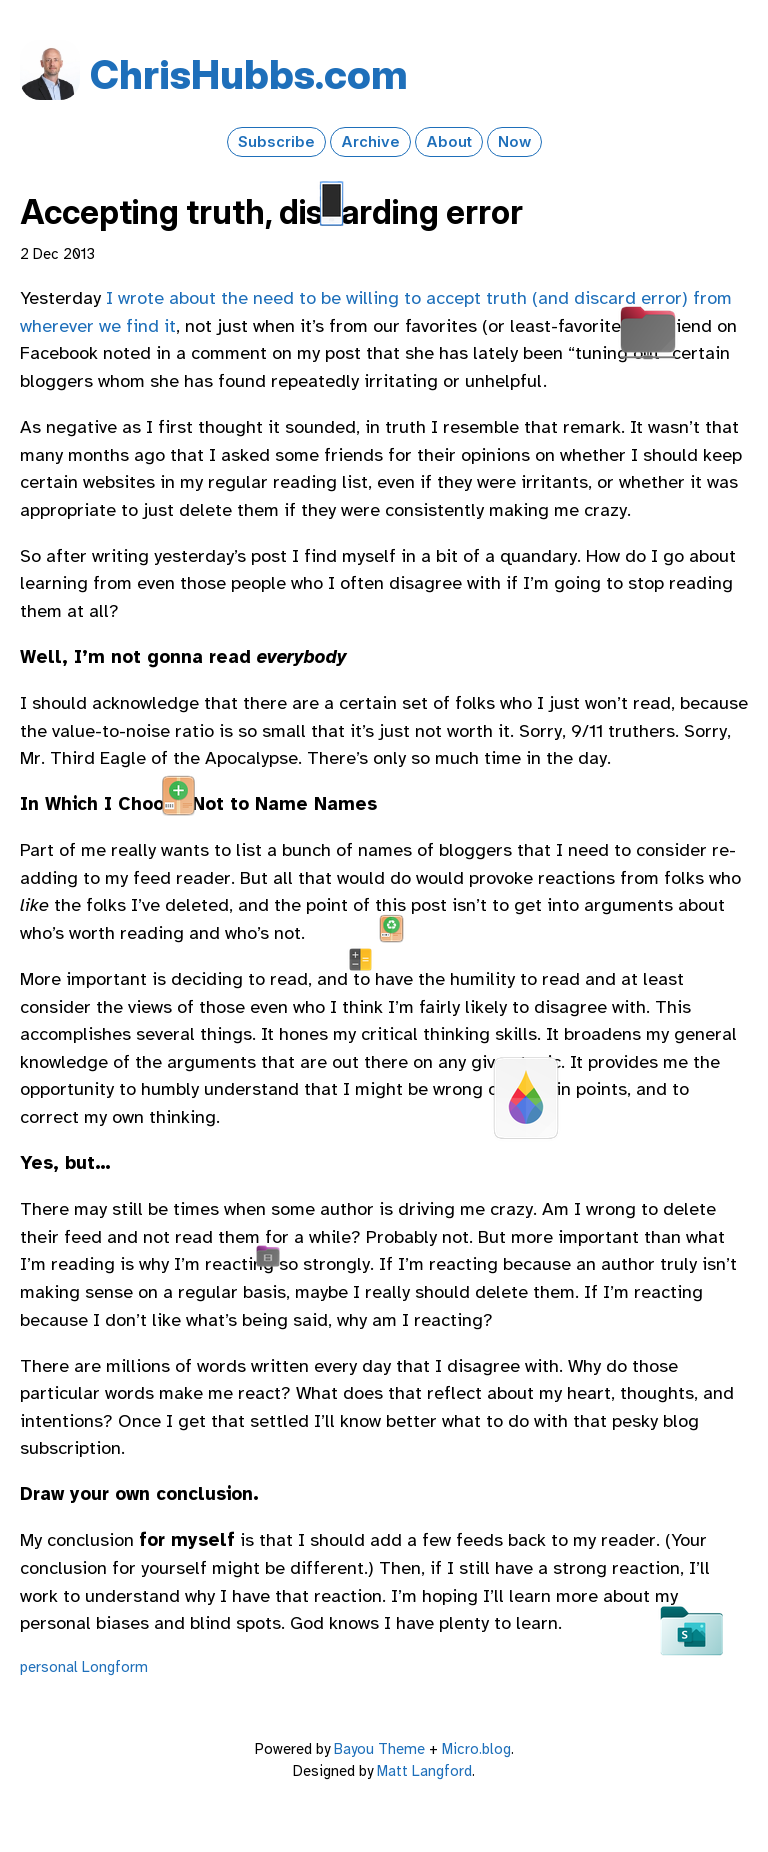 Image resolution: width=768 pixels, height=1852 pixels. What do you see at coordinates (360, 959) in the screenshot?
I see `open the calculator app` at bounding box center [360, 959].